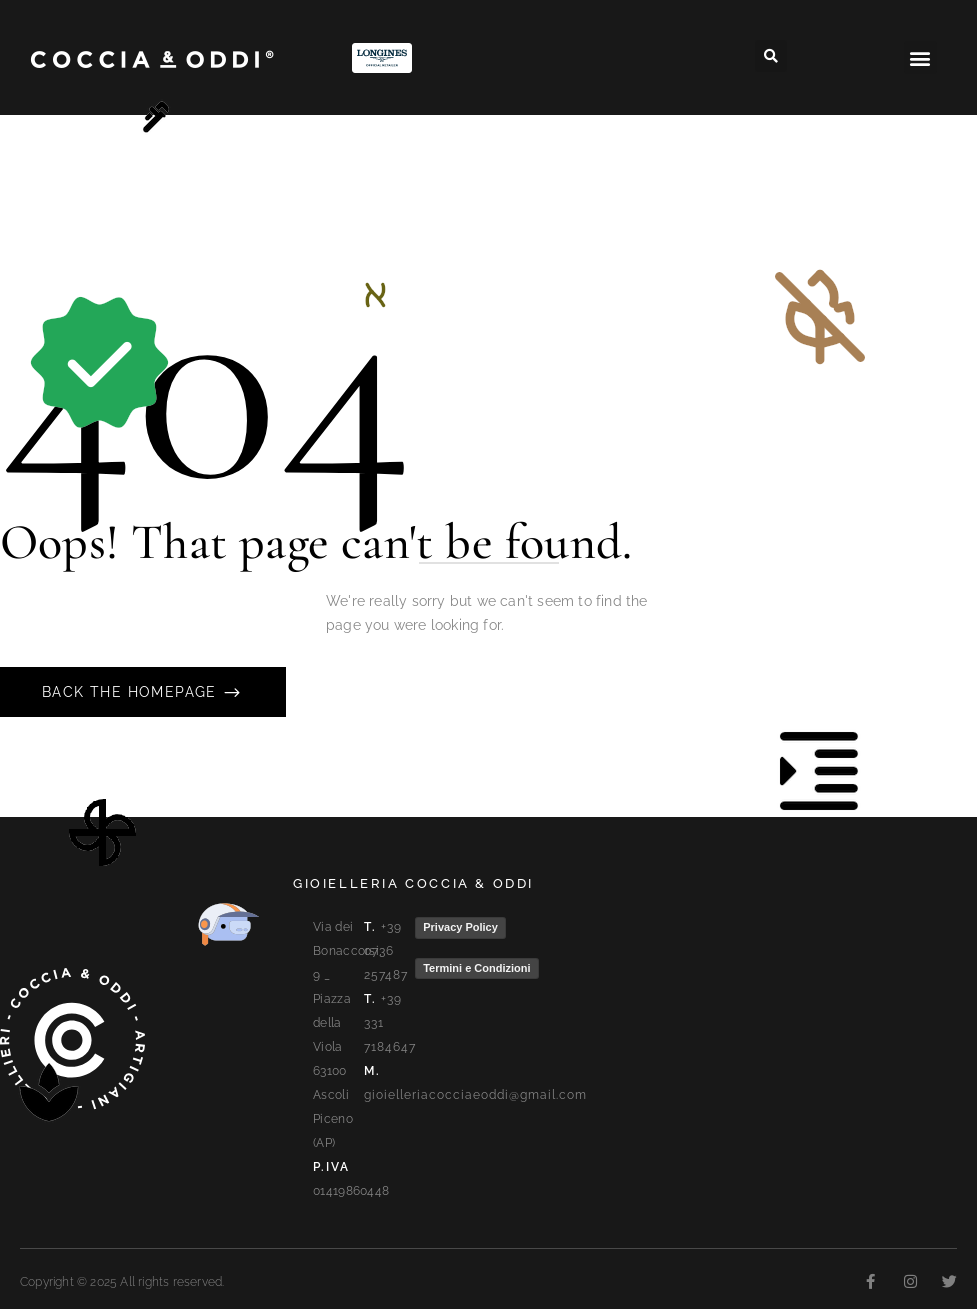 The height and width of the screenshot is (1309, 977). I want to click on switch to hebrew keyboard layout, so click(376, 295).